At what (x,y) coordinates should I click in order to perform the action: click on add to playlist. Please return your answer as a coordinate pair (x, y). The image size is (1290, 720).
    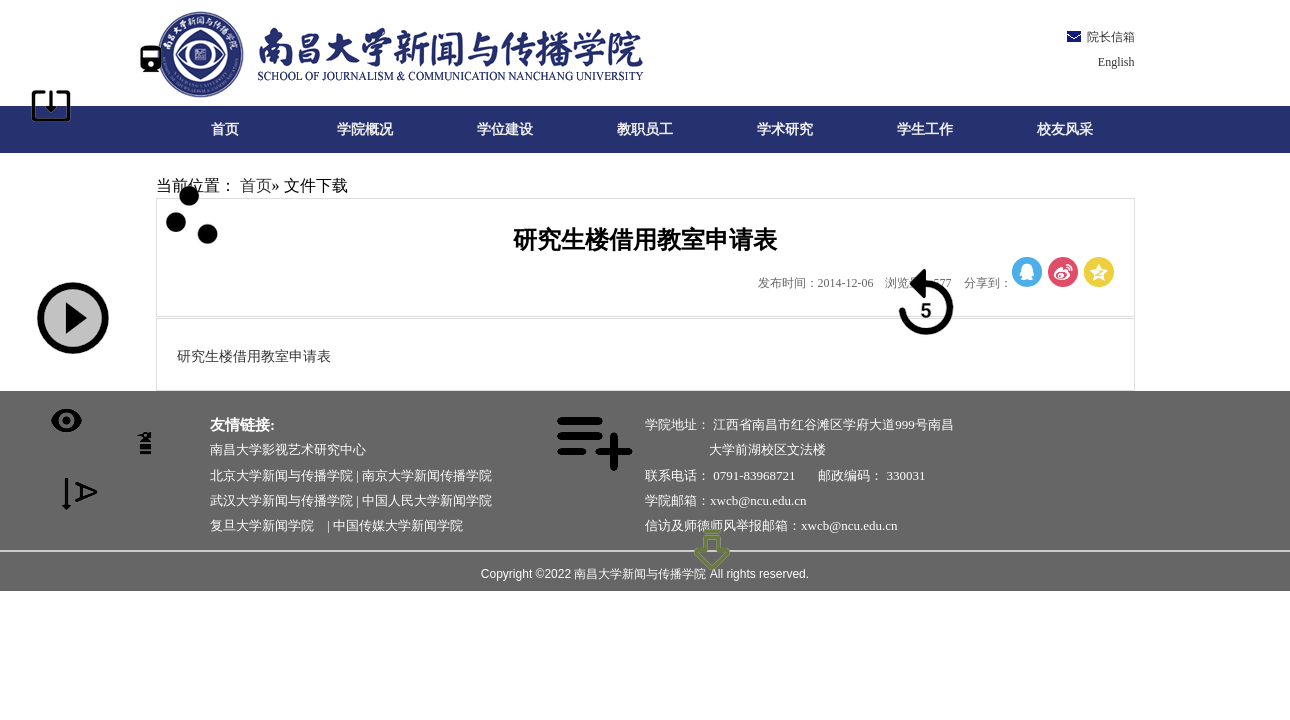
    Looking at the image, I should click on (595, 440).